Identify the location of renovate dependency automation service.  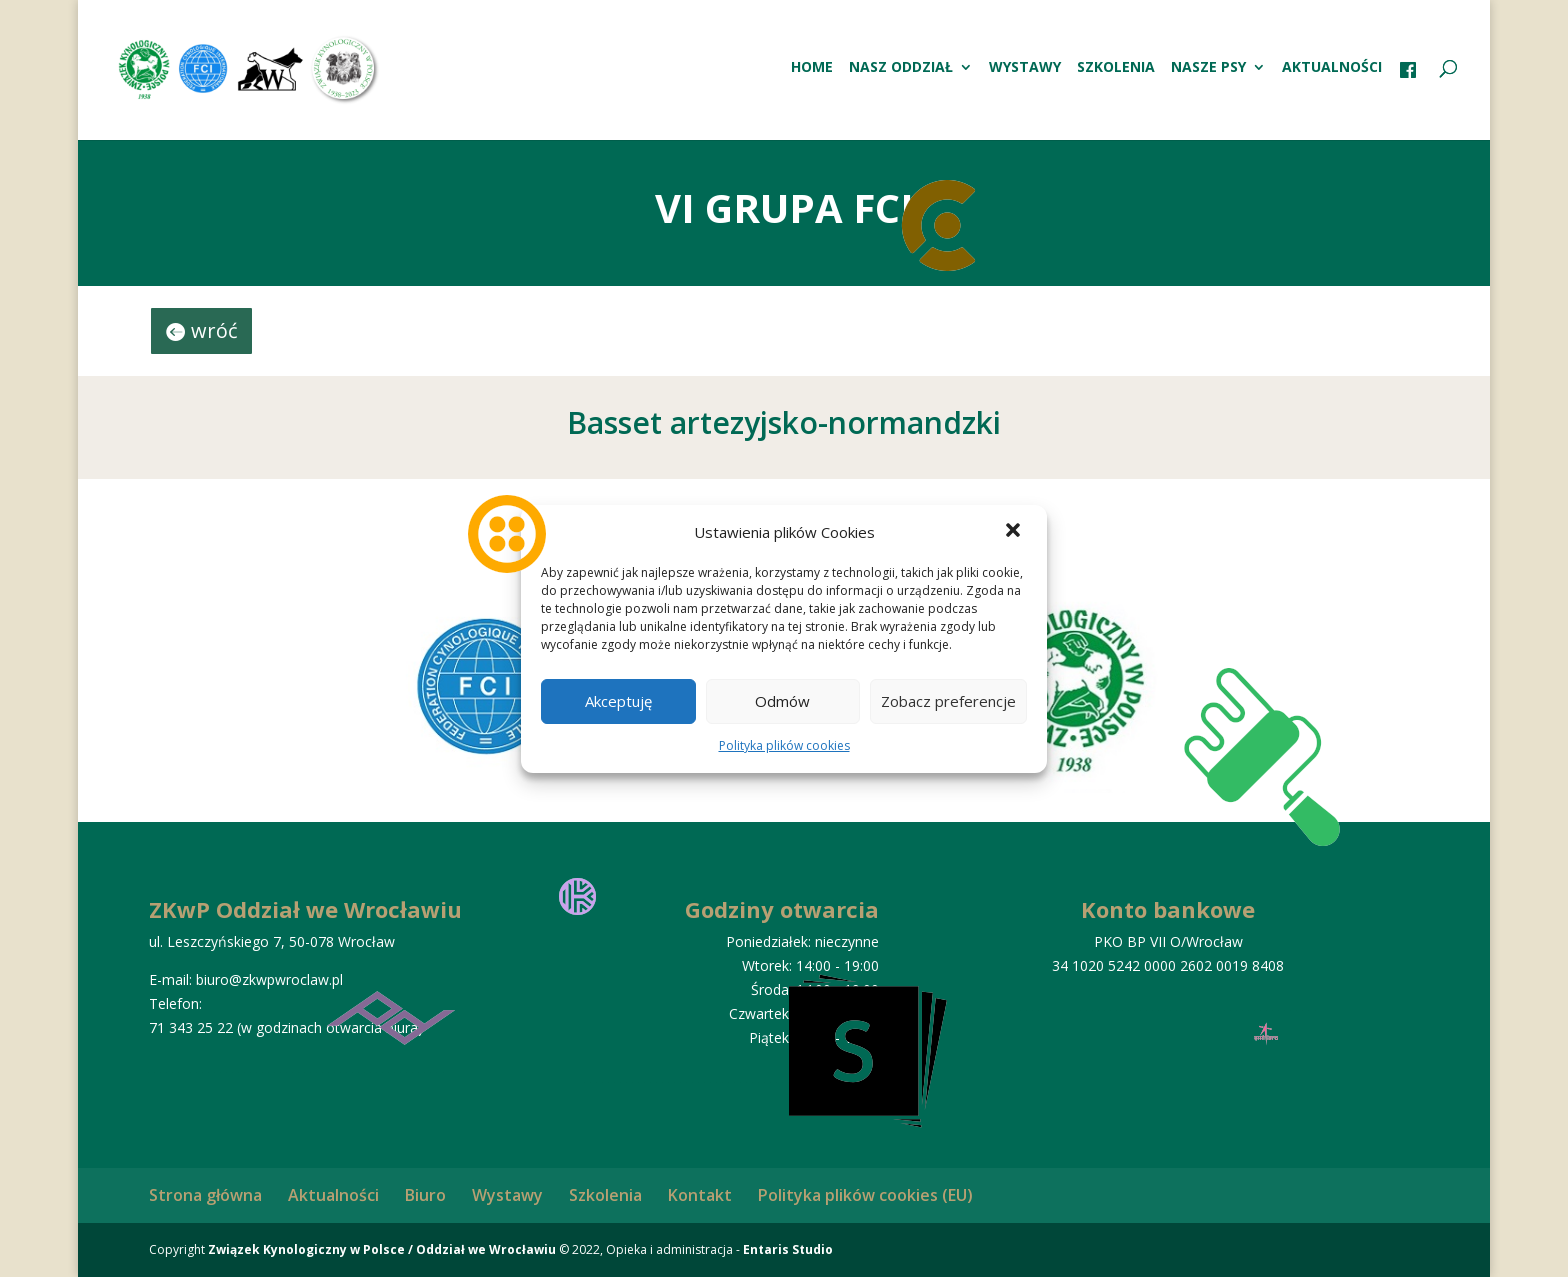
(1262, 757).